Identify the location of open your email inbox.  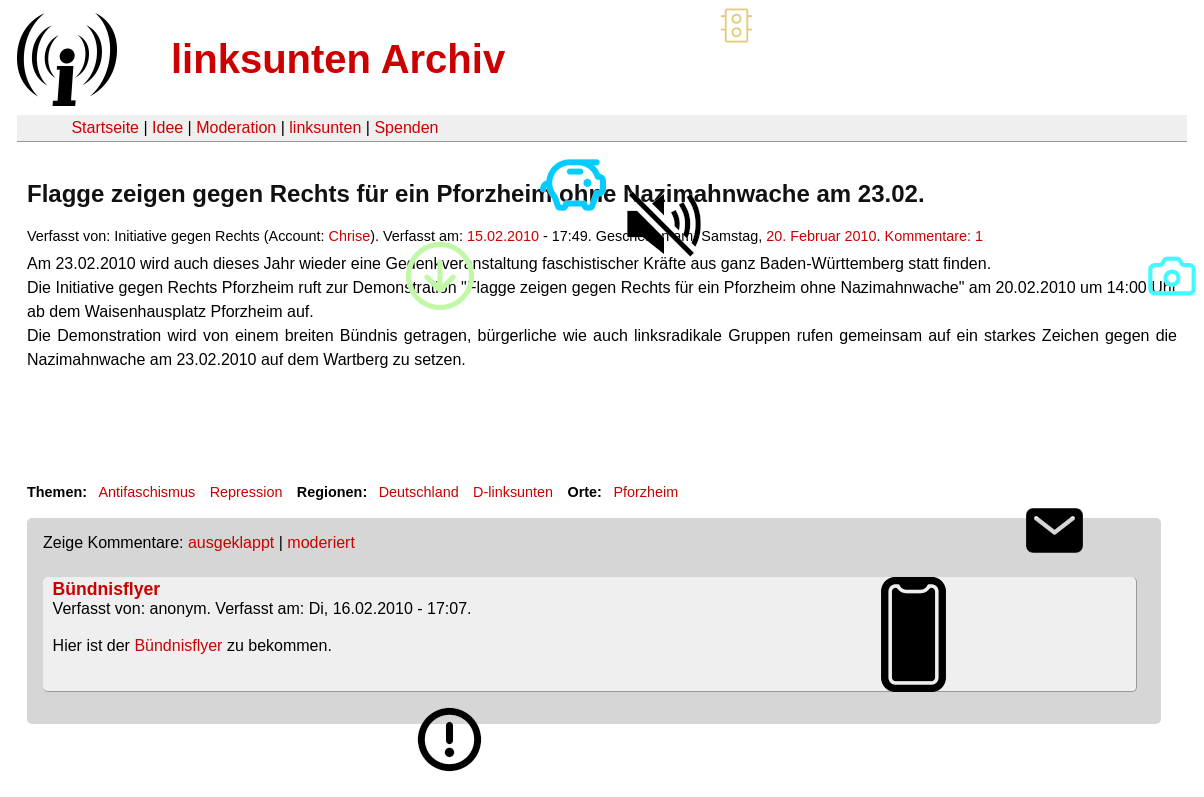
(1054, 530).